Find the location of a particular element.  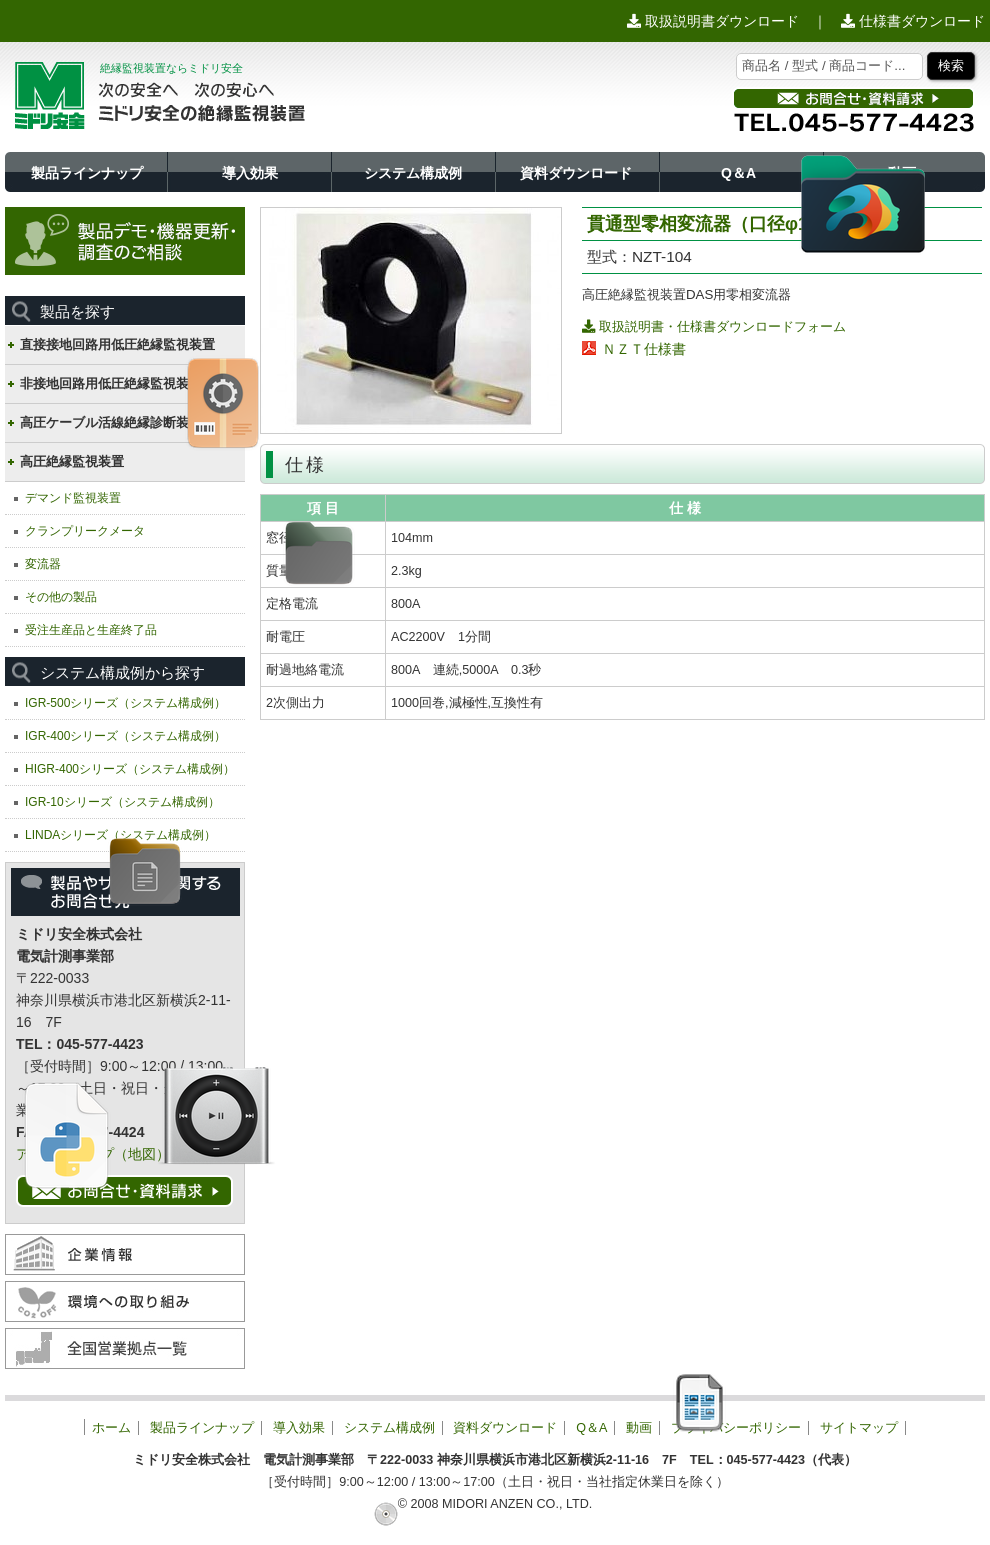

a python 3 source code file is located at coordinates (66, 1135).